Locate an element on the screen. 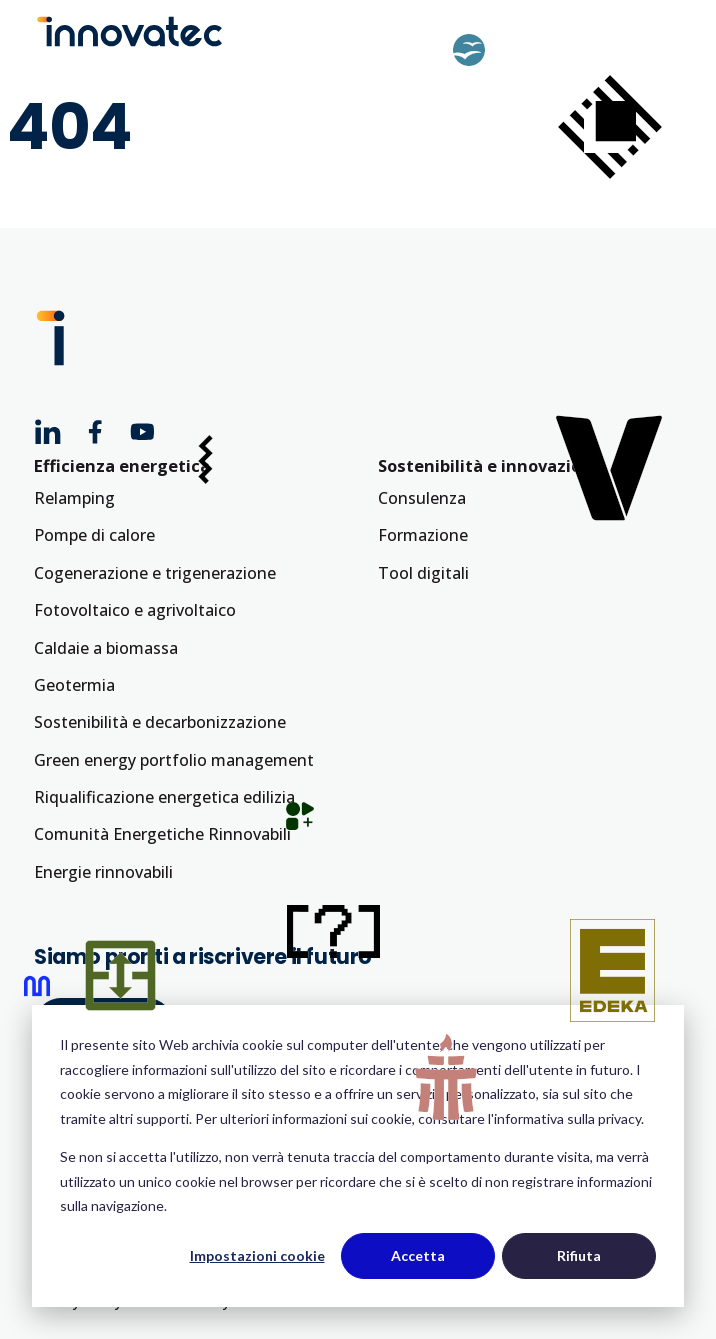  common workflow language logo is located at coordinates (205, 459).